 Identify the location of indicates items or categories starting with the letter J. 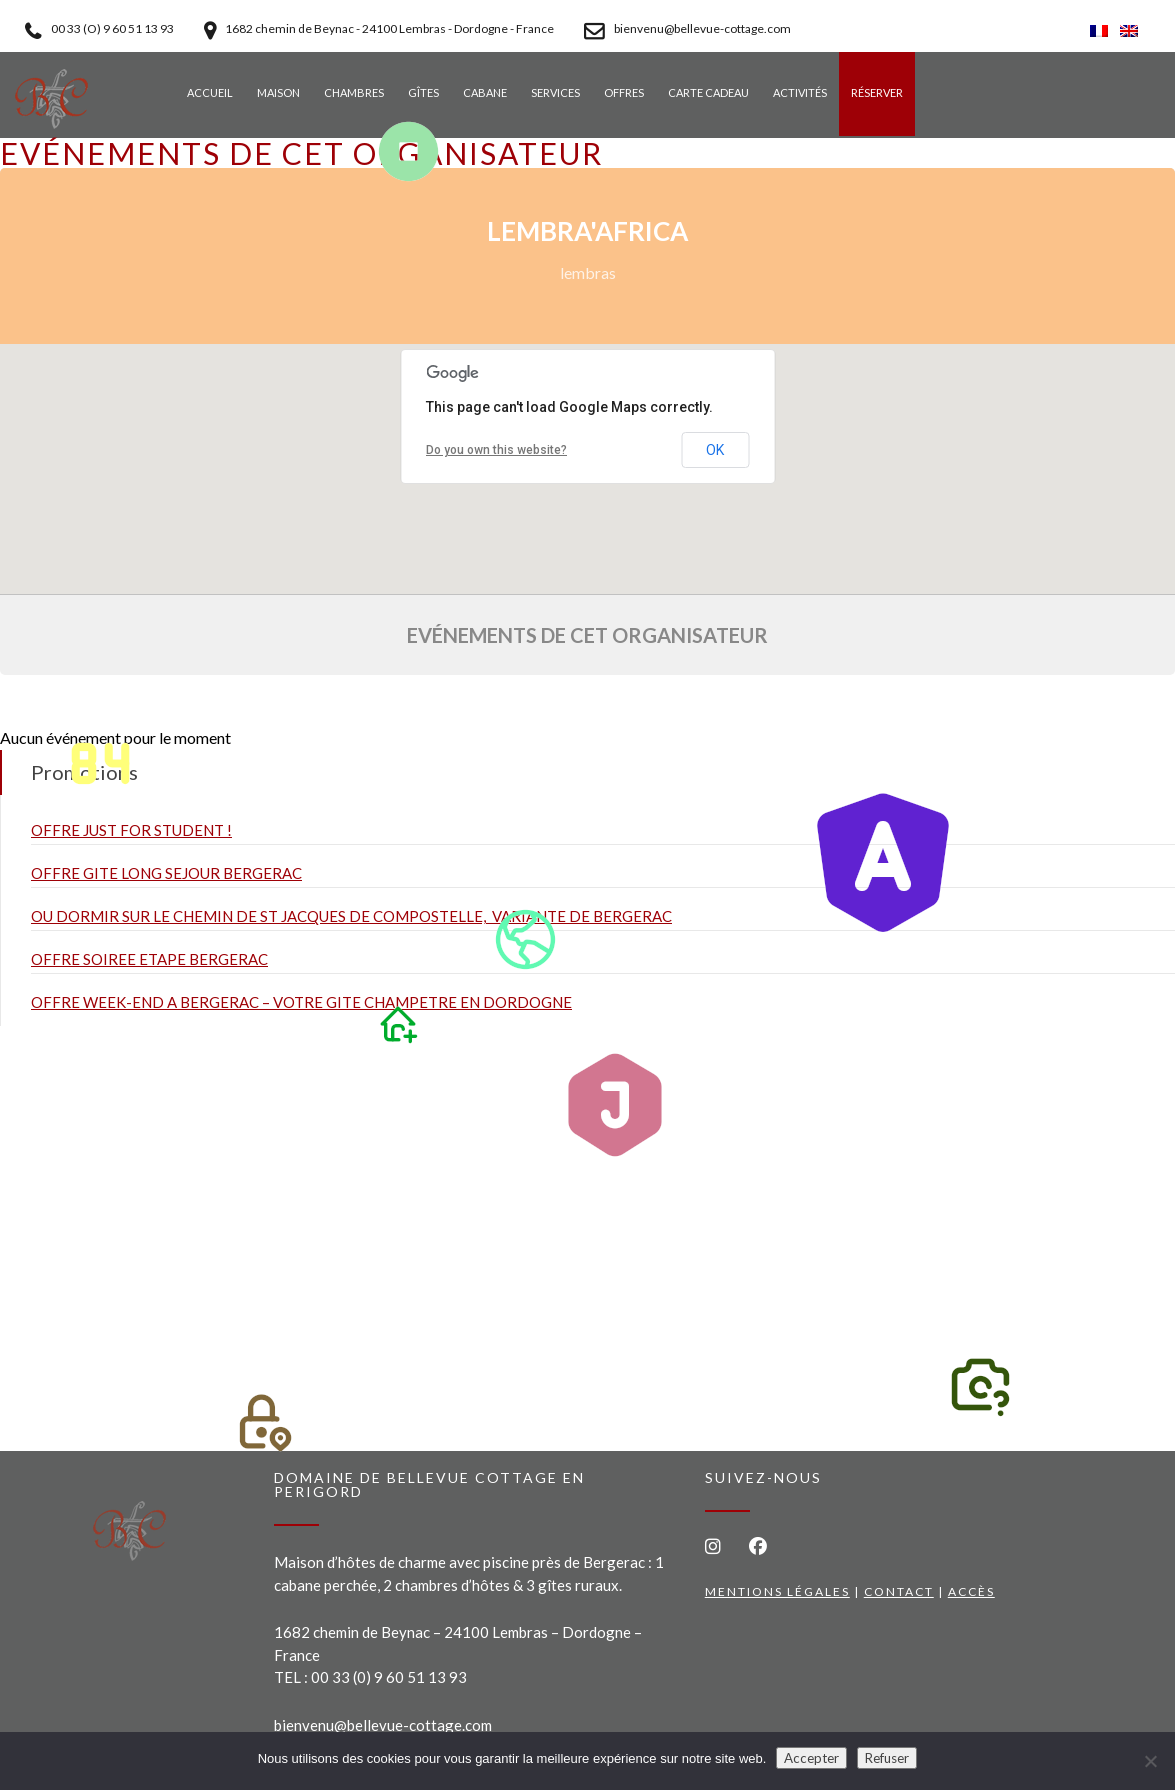
(615, 1105).